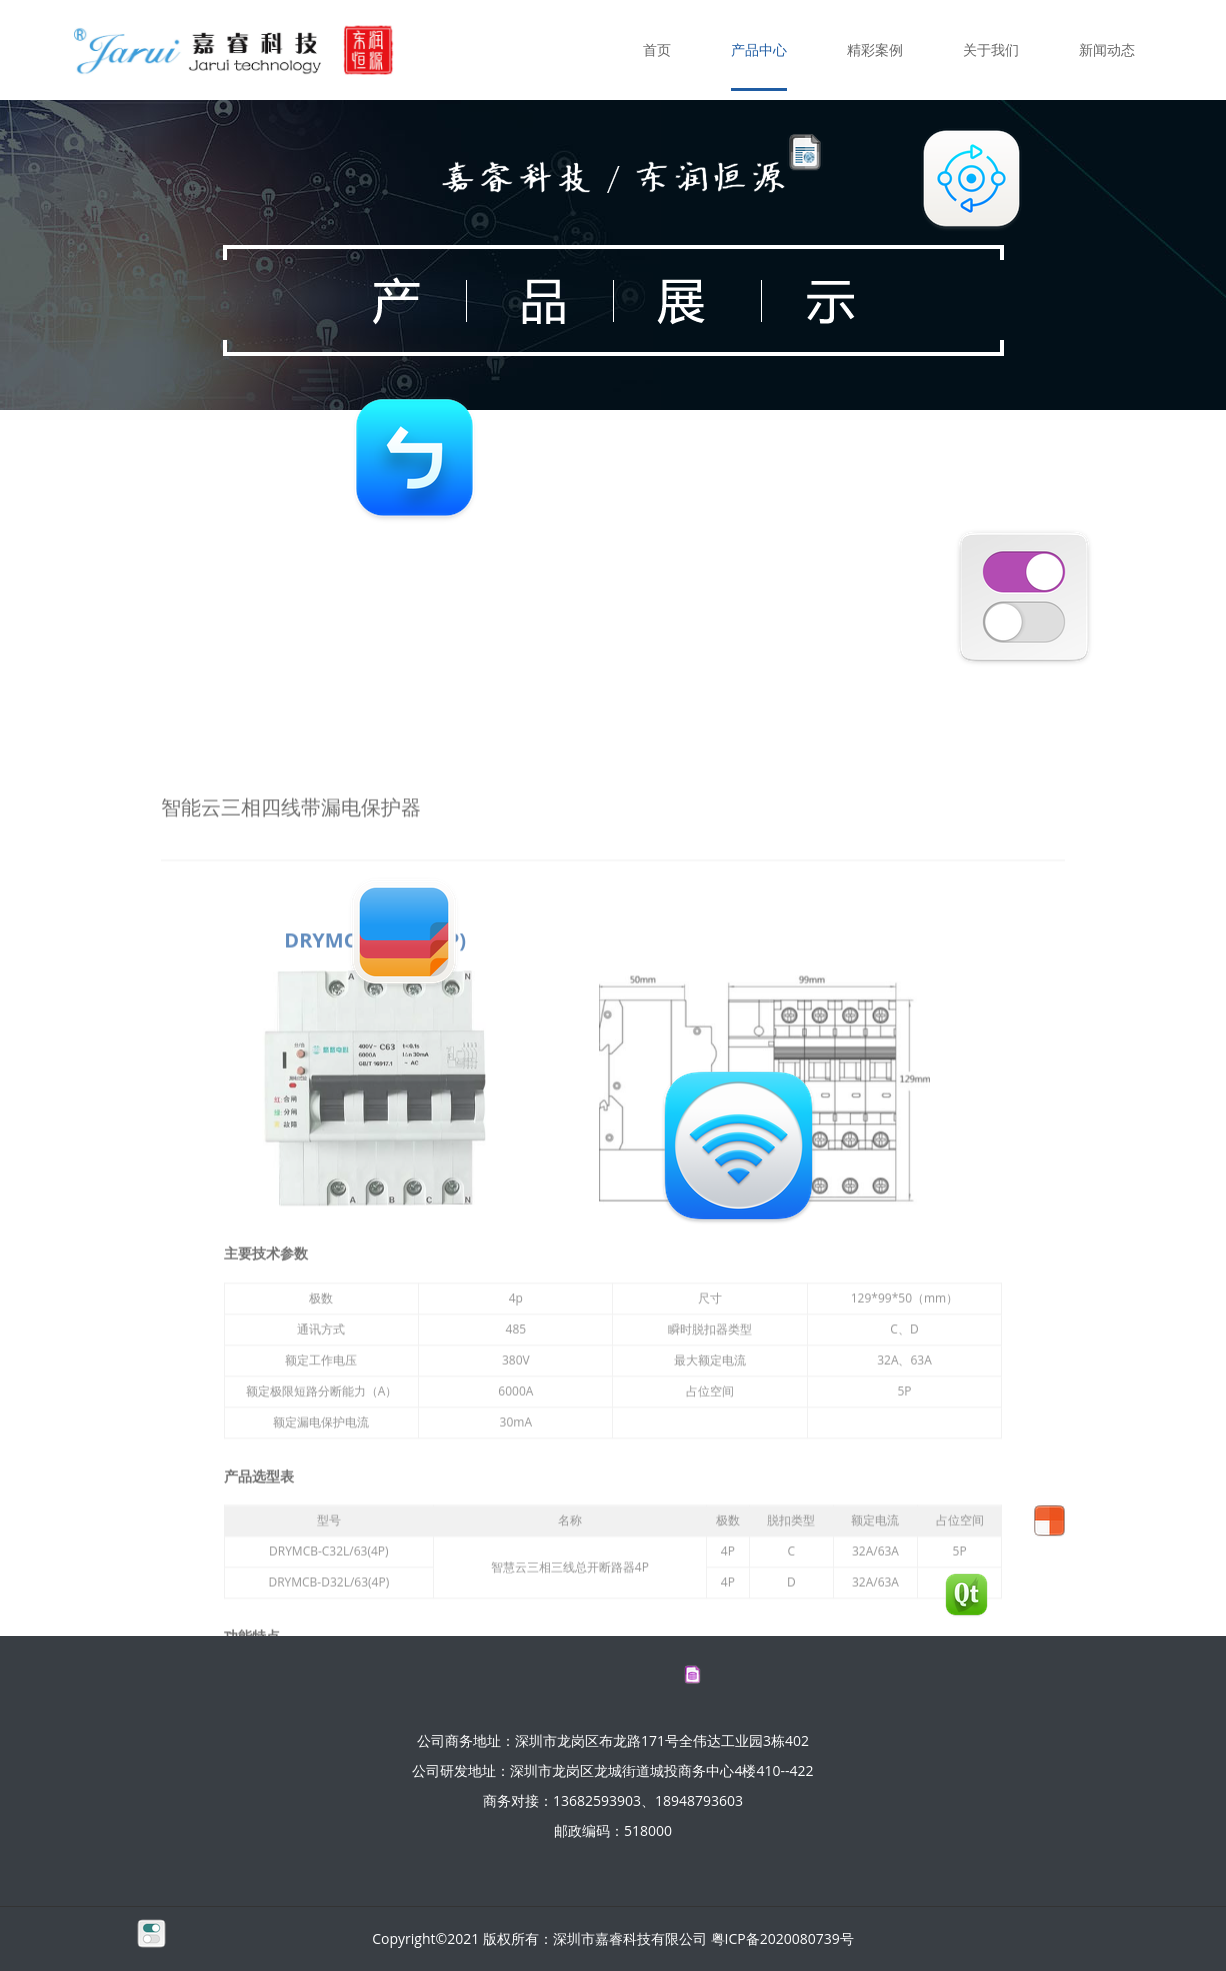 The image size is (1226, 1971). What do you see at coordinates (738, 1145) in the screenshot?
I see `open Airport Utility to manage Apple wireless devices` at bounding box center [738, 1145].